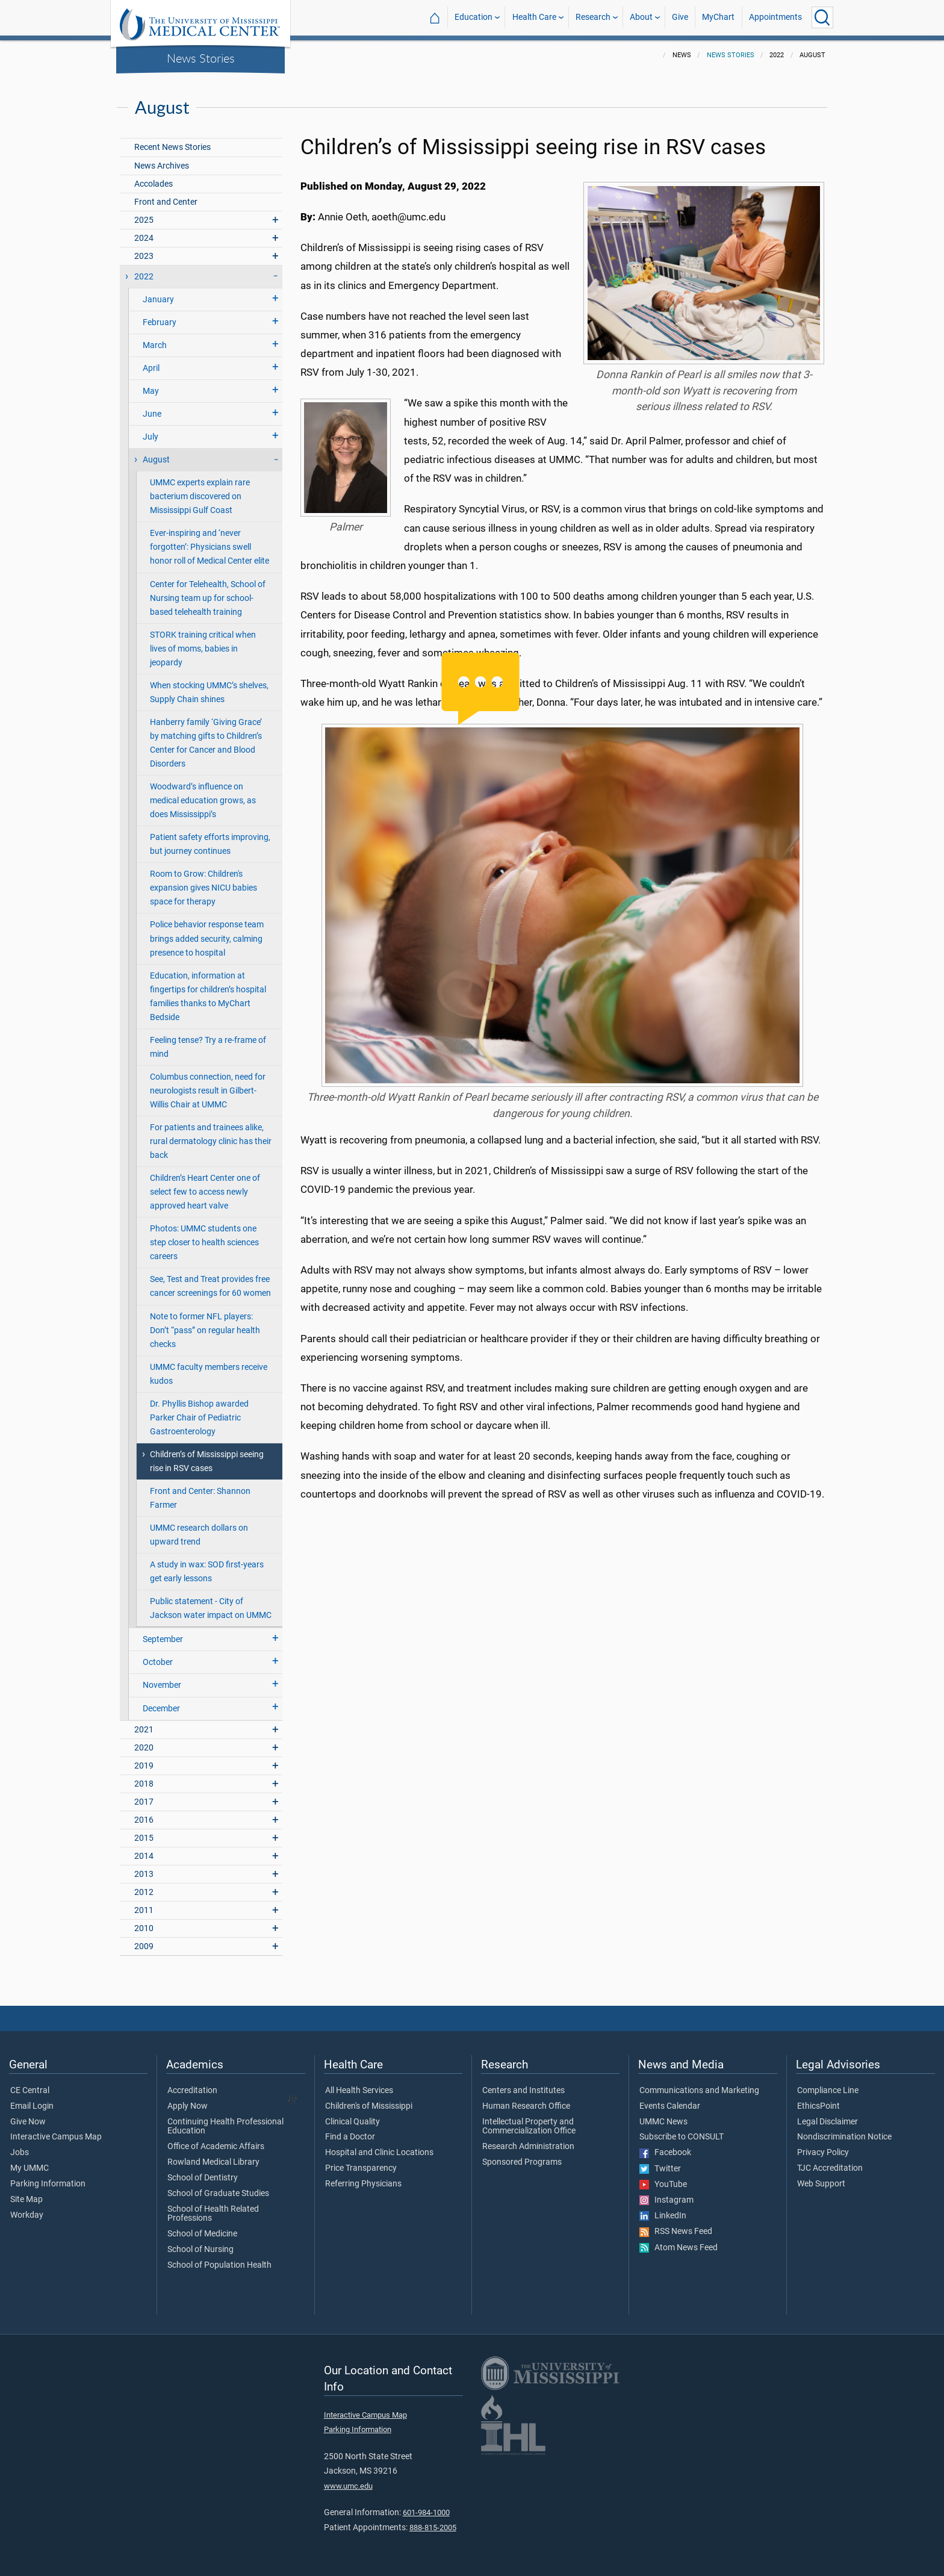 The height and width of the screenshot is (2576, 944). I want to click on swap or reorder items vertically, so click(292, 2099).